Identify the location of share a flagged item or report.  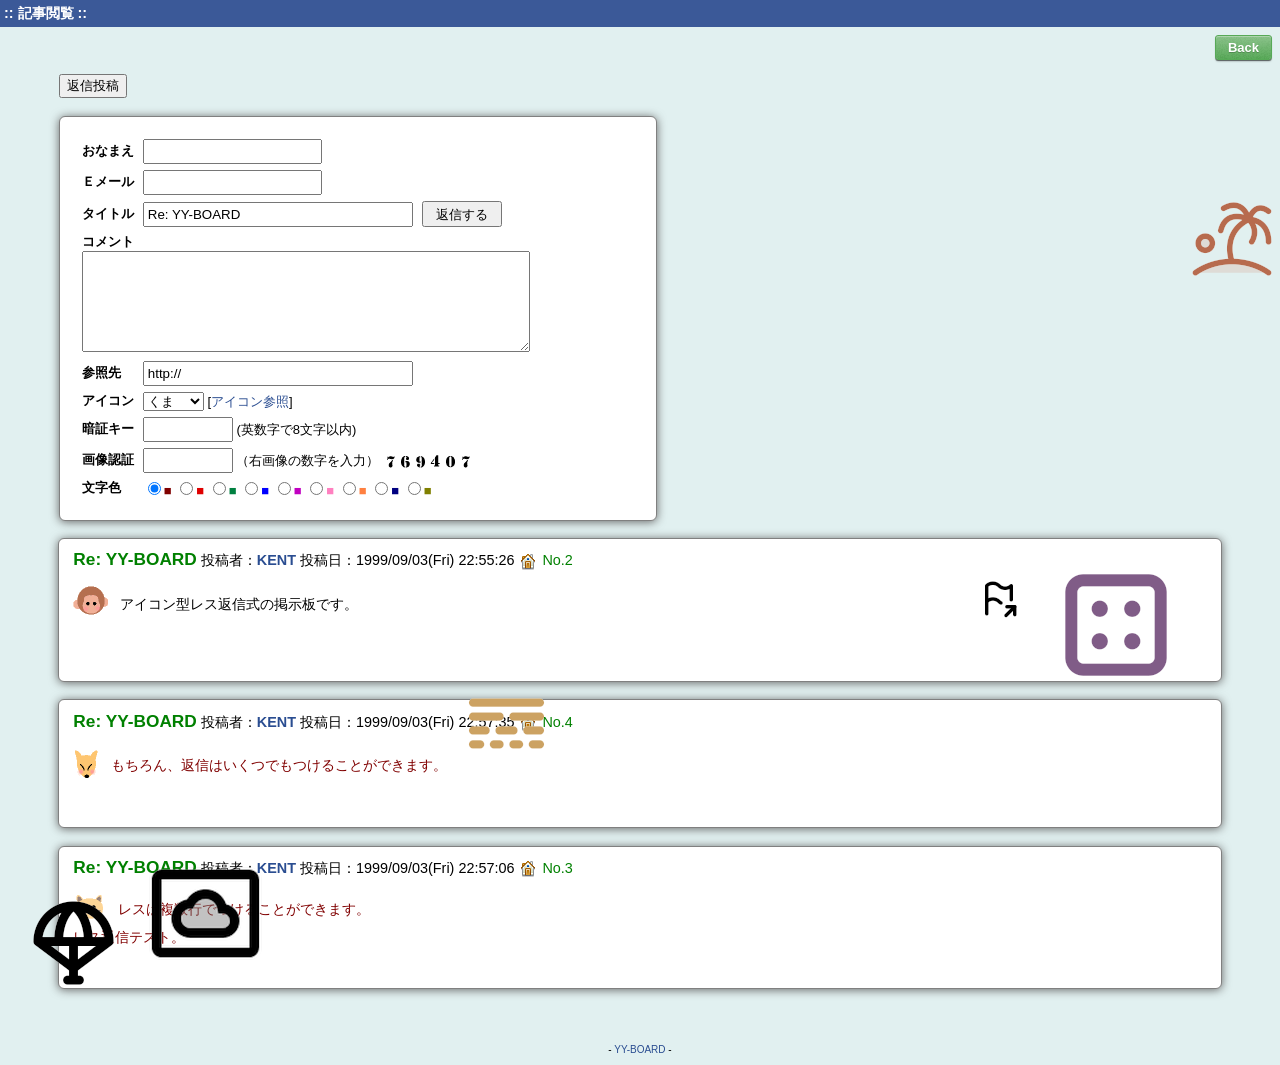
(999, 598).